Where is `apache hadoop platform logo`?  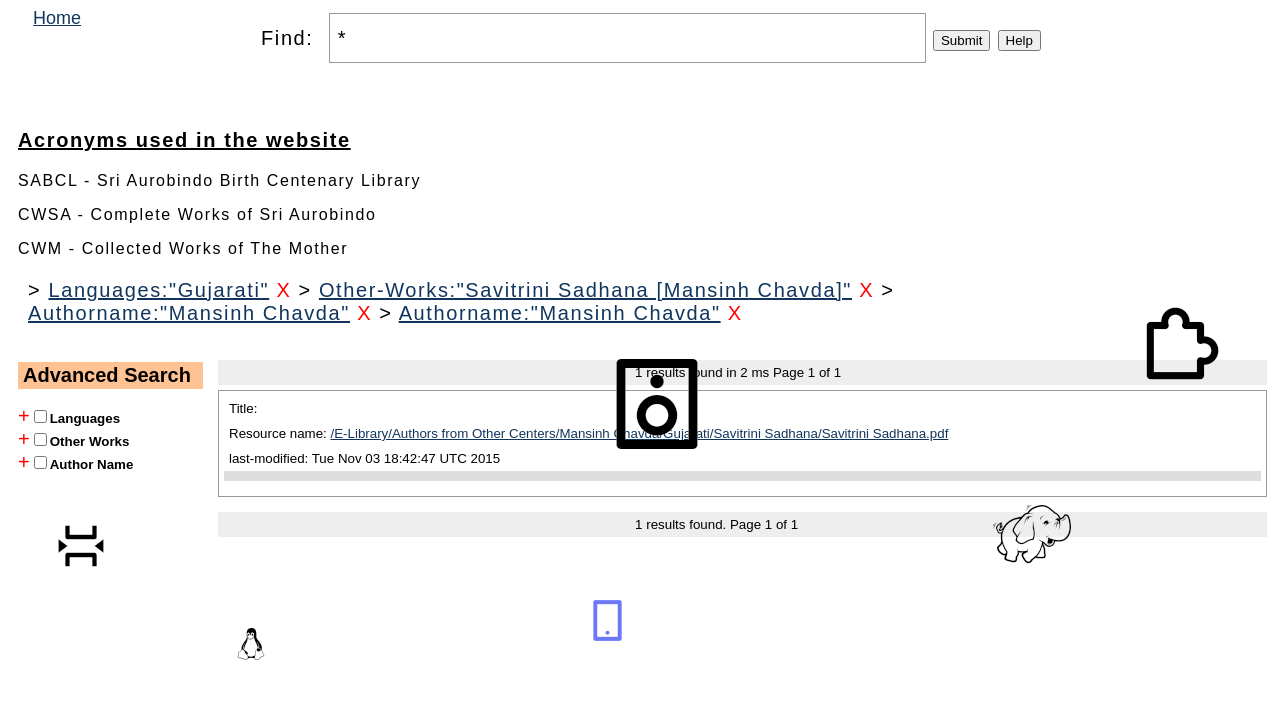 apache hadoop platform logo is located at coordinates (1032, 534).